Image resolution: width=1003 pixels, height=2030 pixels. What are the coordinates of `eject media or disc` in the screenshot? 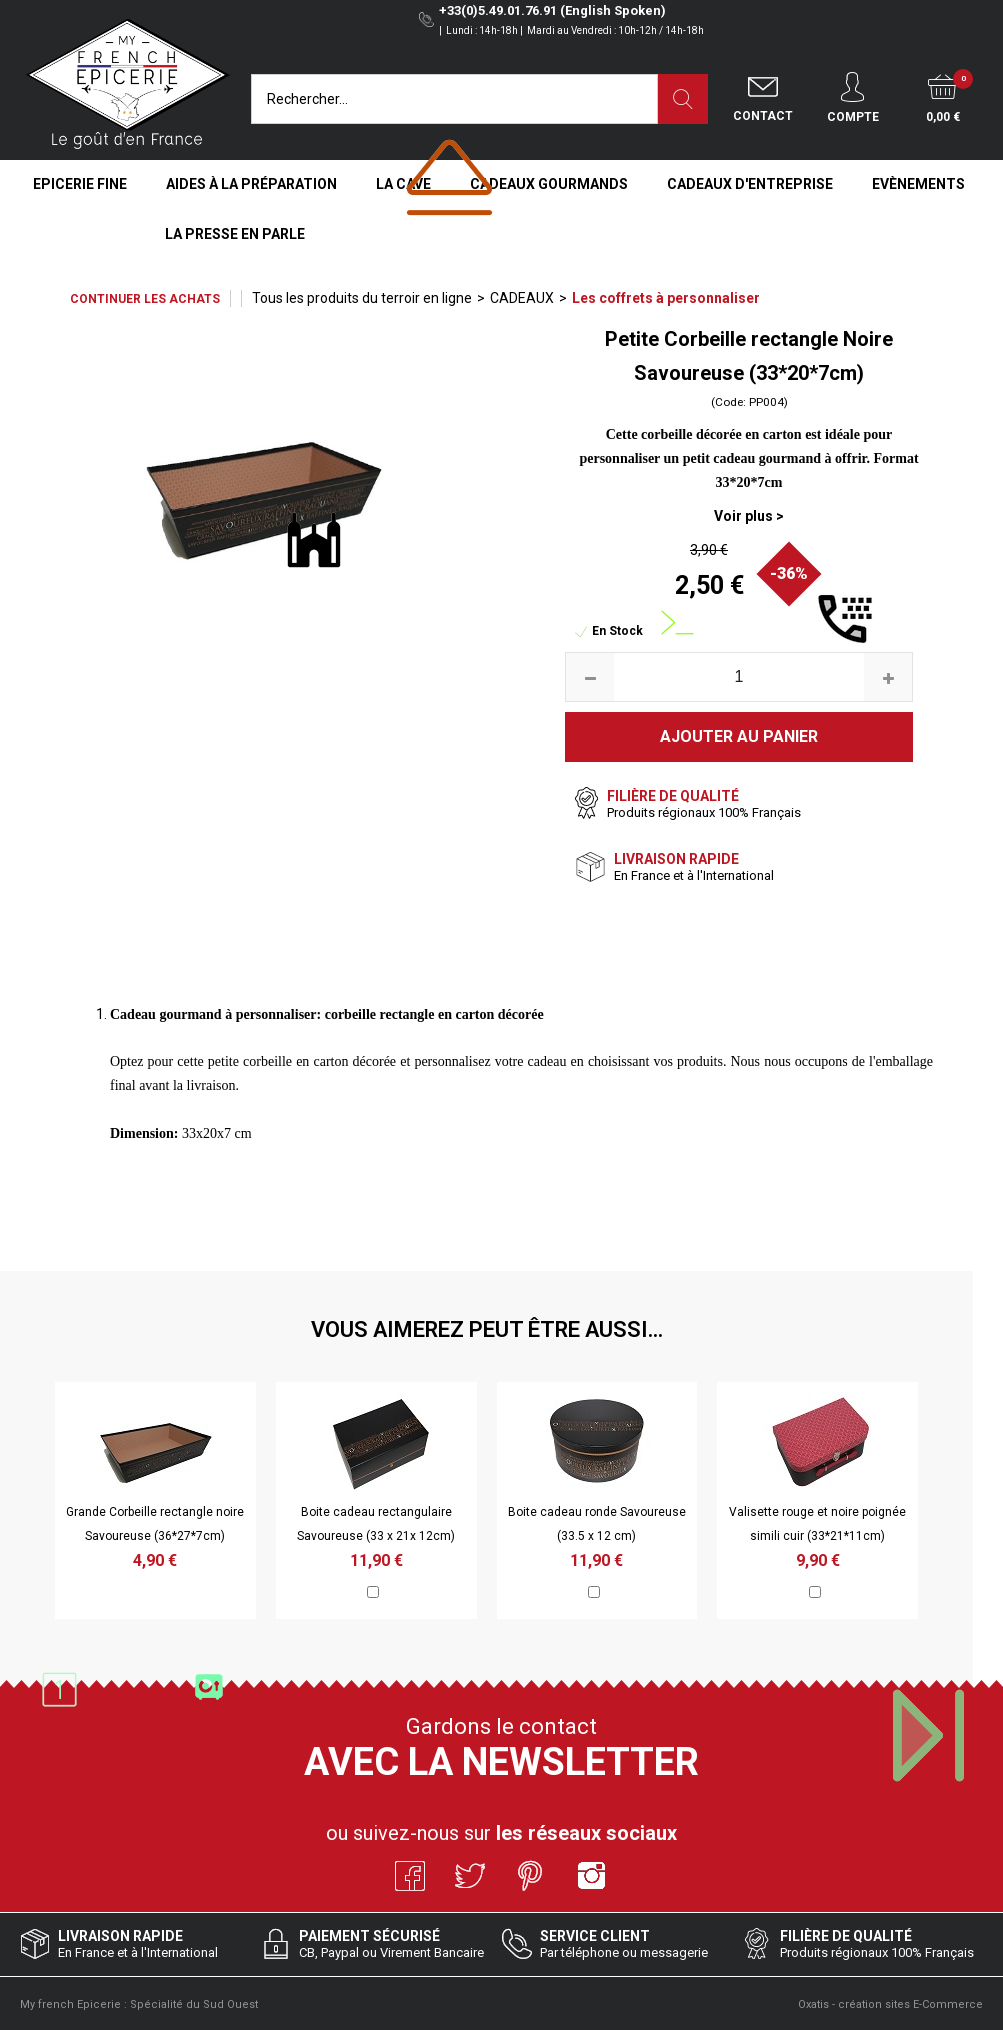 It's located at (449, 182).